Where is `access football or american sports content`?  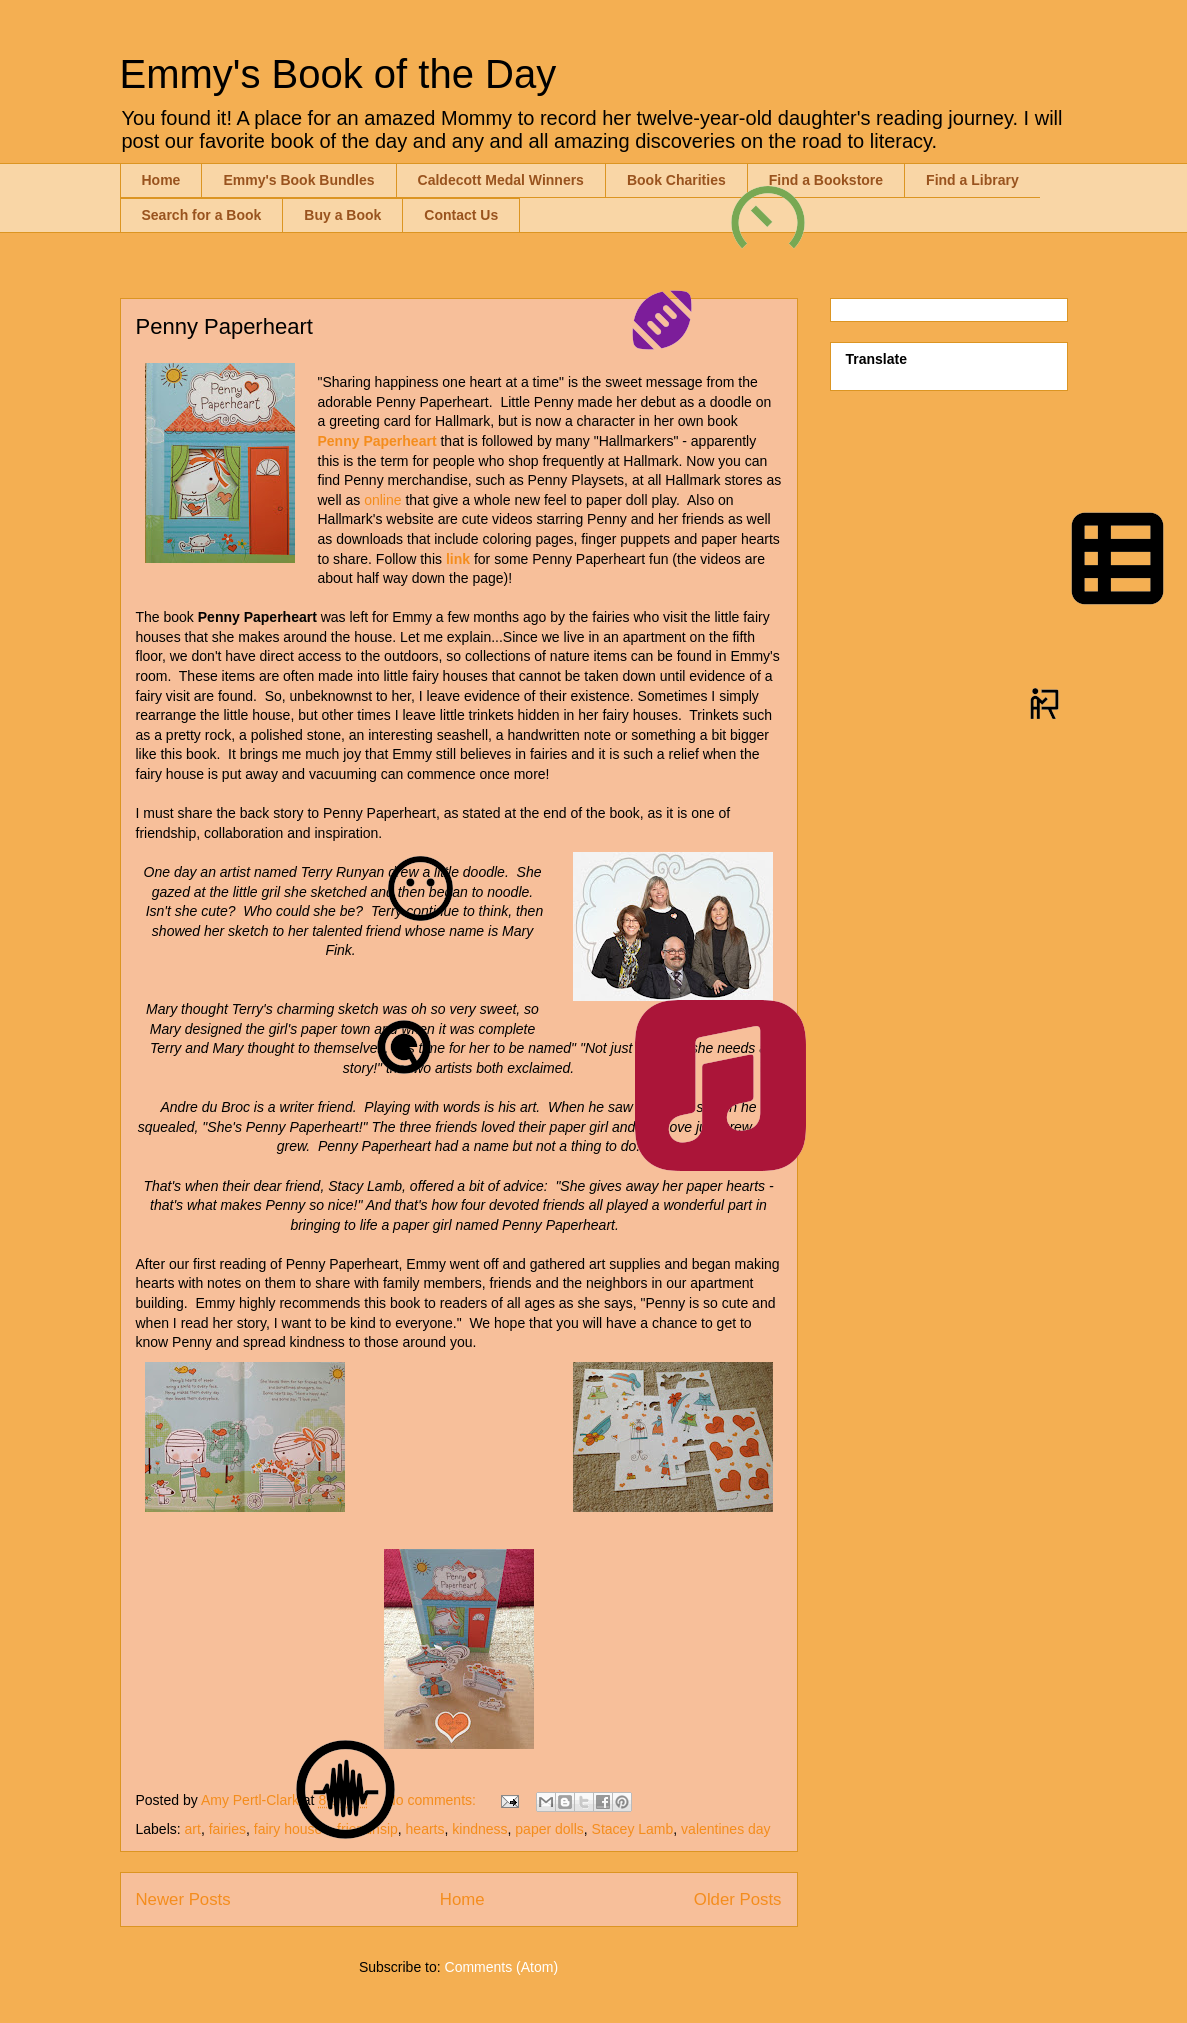 access football or american sports content is located at coordinates (662, 320).